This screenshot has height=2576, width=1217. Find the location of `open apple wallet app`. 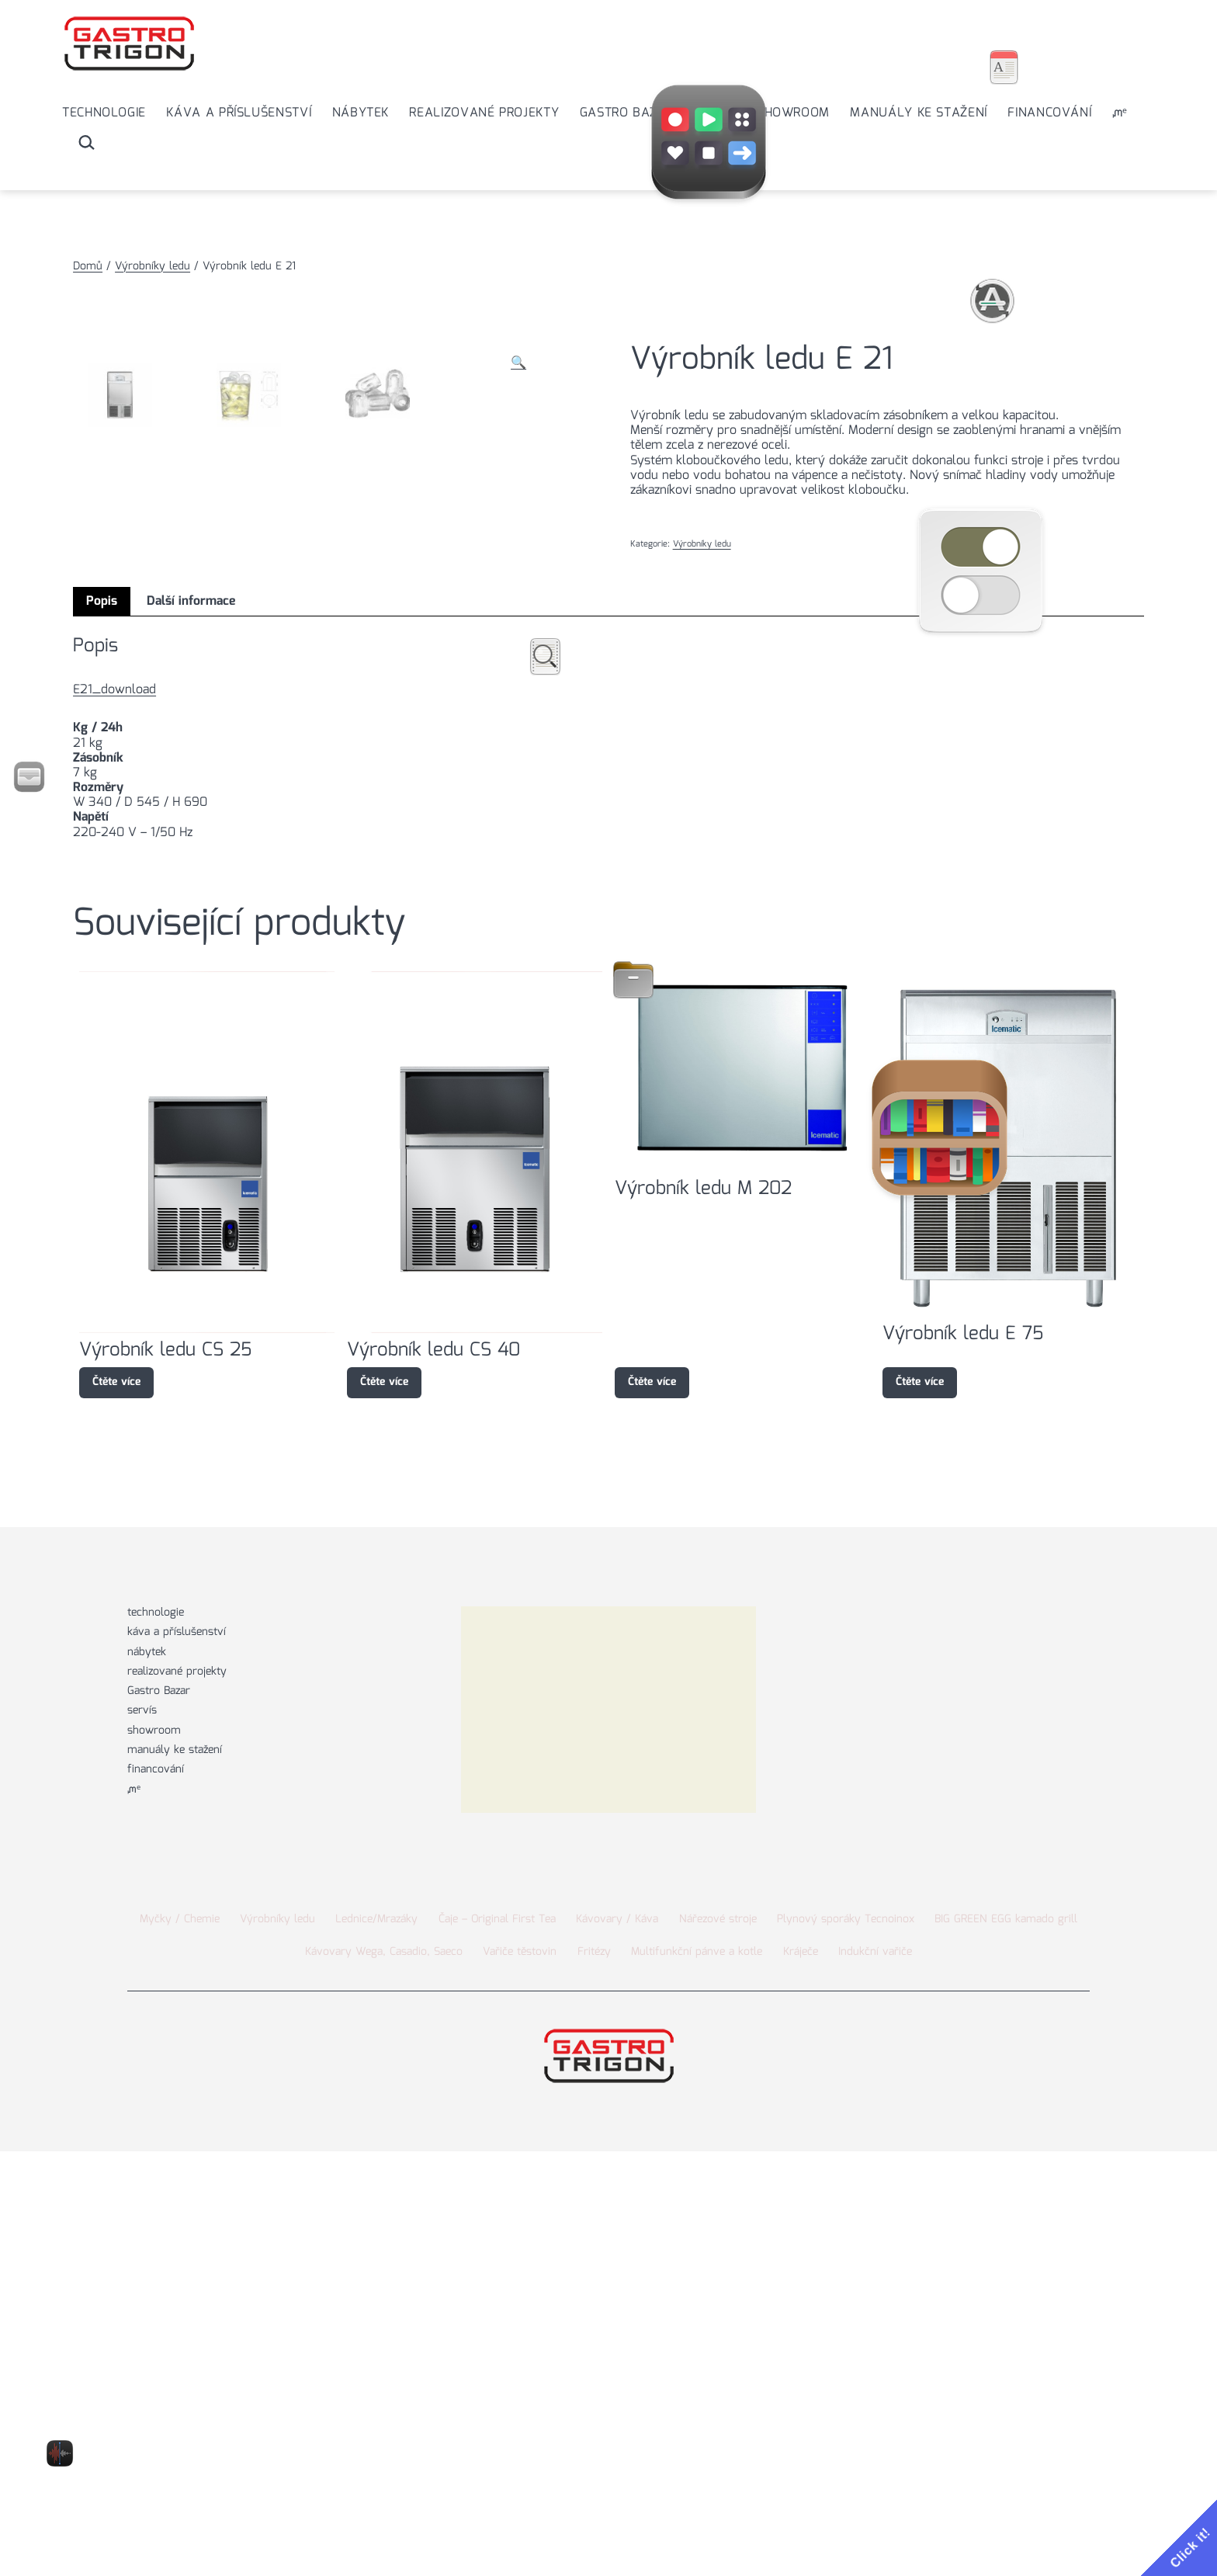

open apple wallet app is located at coordinates (29, 776).